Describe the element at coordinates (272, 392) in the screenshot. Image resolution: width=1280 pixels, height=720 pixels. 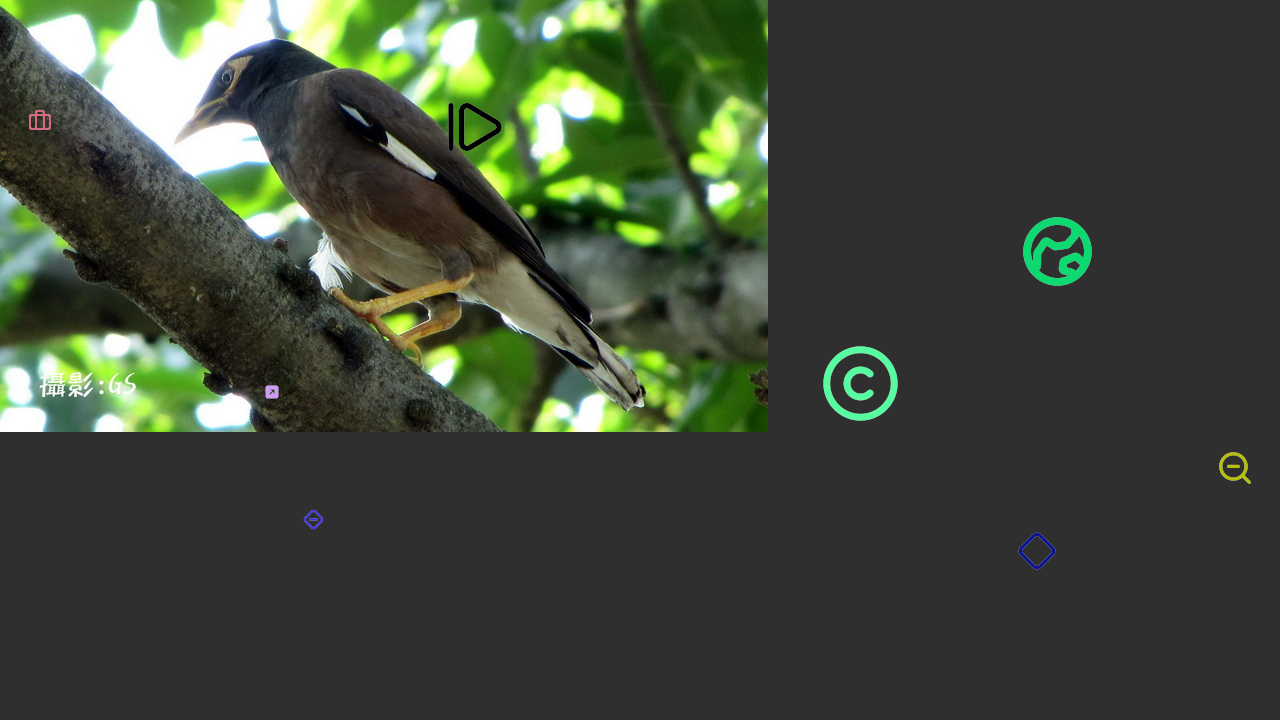
I see `open link in a new window or tab` at that location.